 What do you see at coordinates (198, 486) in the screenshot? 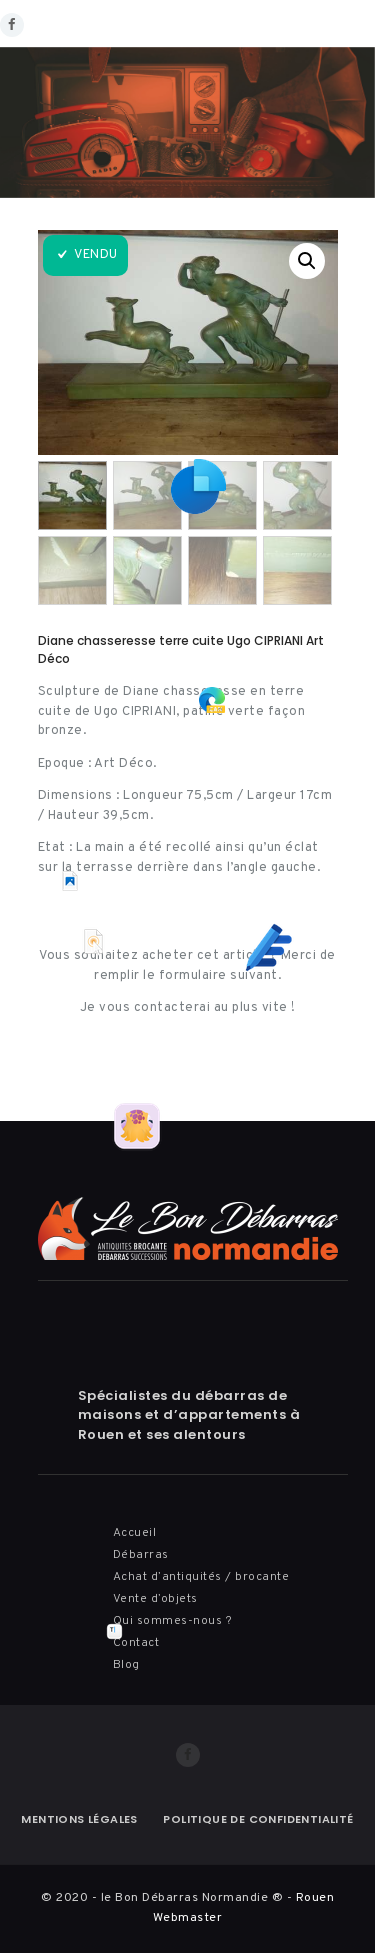
I see `open the sales app` at bounding box center [198, 486].